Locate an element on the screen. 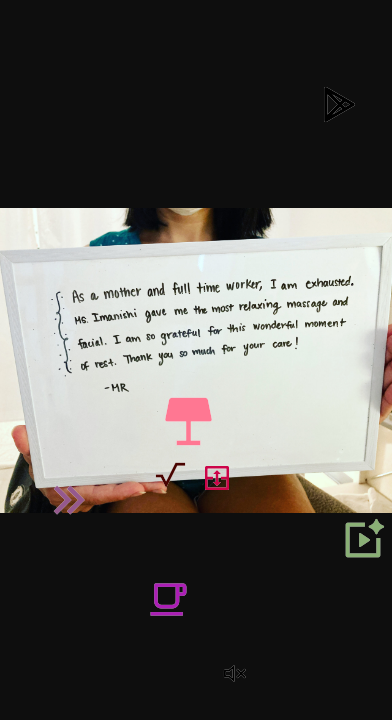  split table cells vertically is located at coordinates (217, 478).